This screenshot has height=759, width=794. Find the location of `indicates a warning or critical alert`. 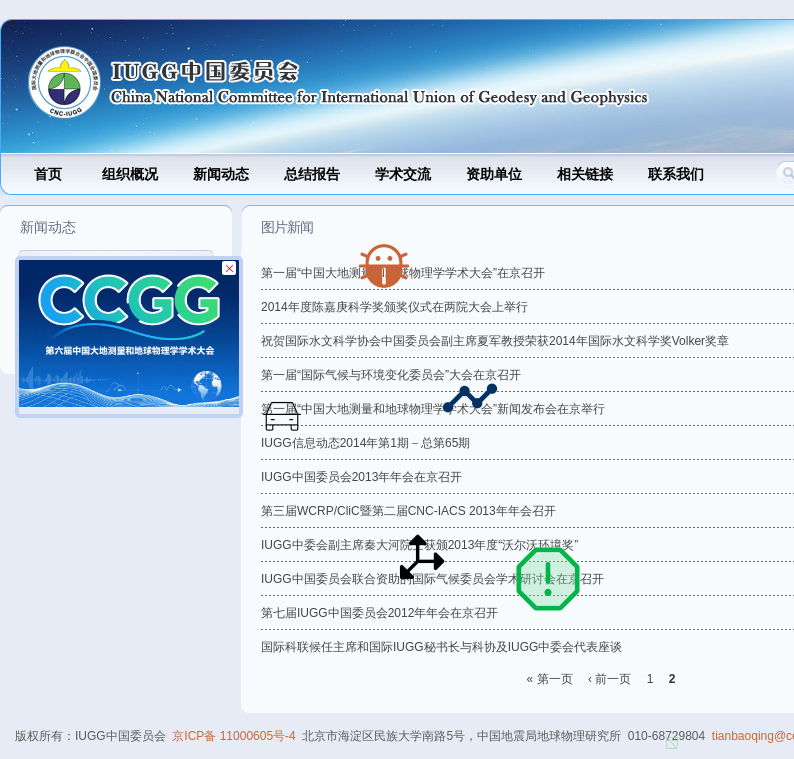

indicates a warning or critical alert is located at coordinates (548, 579).